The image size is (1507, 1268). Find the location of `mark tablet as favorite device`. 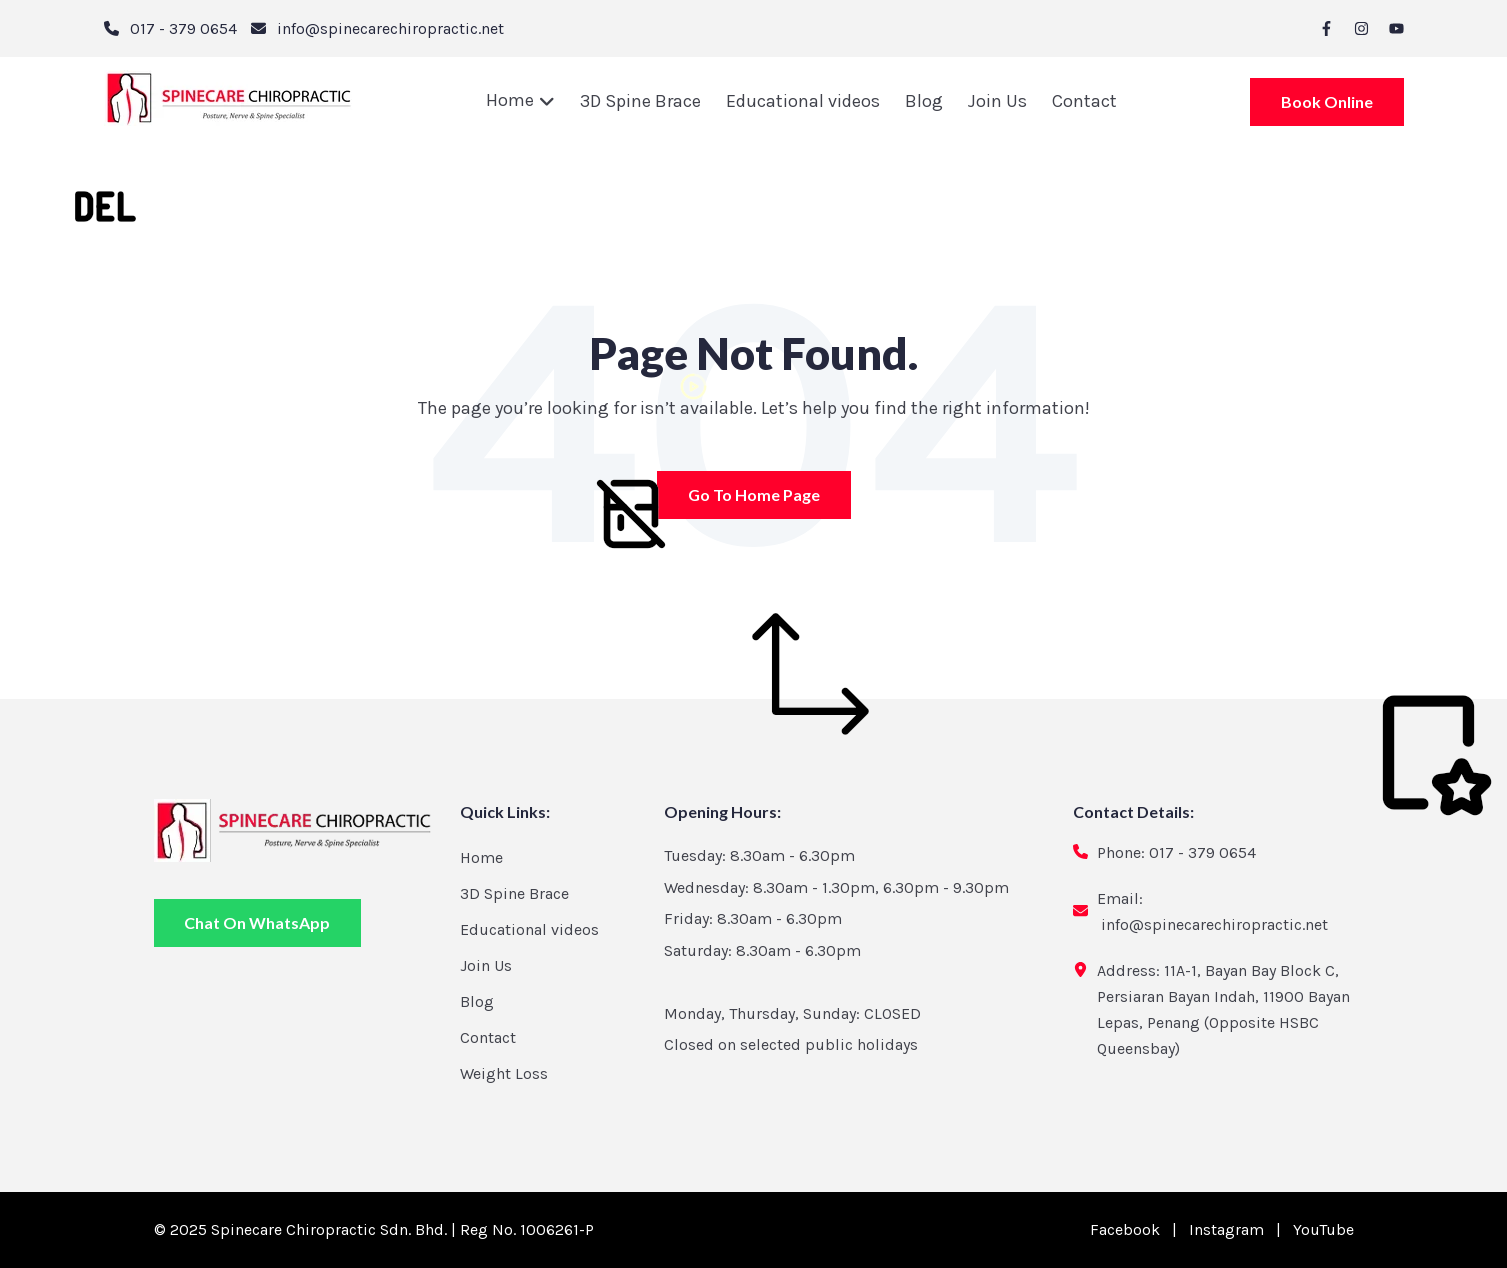

mark tablet as favorite device is located at coordinates (1428, 752).